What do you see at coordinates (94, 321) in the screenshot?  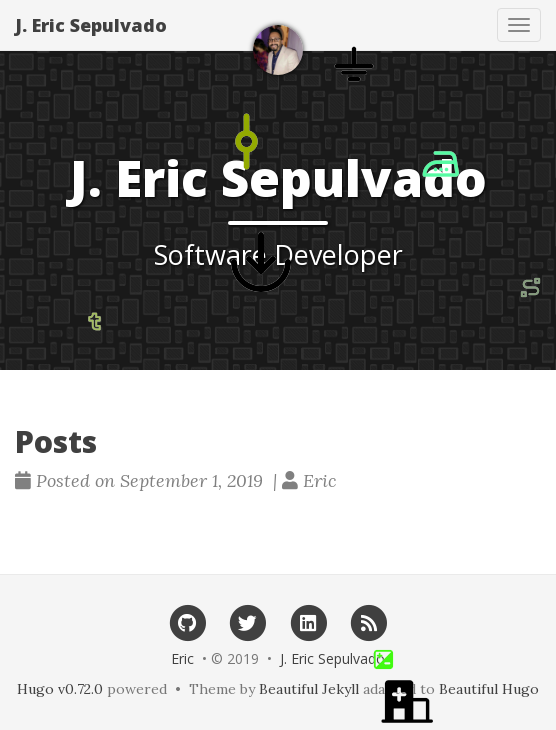 I see `open tumblr app` at bounding box center [94, 321].